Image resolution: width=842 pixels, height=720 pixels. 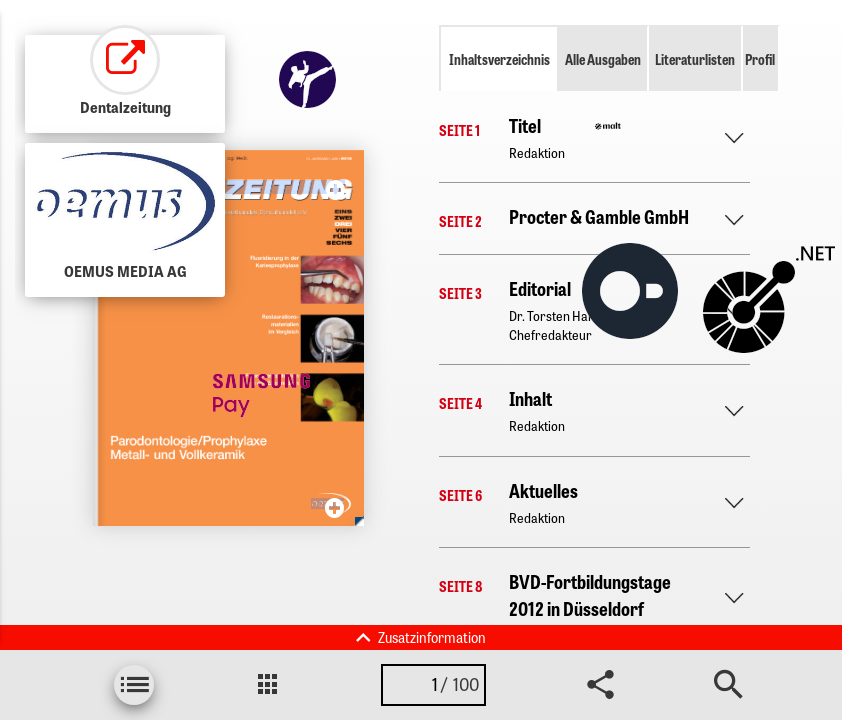 What do you see at coordinates (749, 307) in the screenshot?
I see `openapi initiative logo` at bounding box center [749, 307].